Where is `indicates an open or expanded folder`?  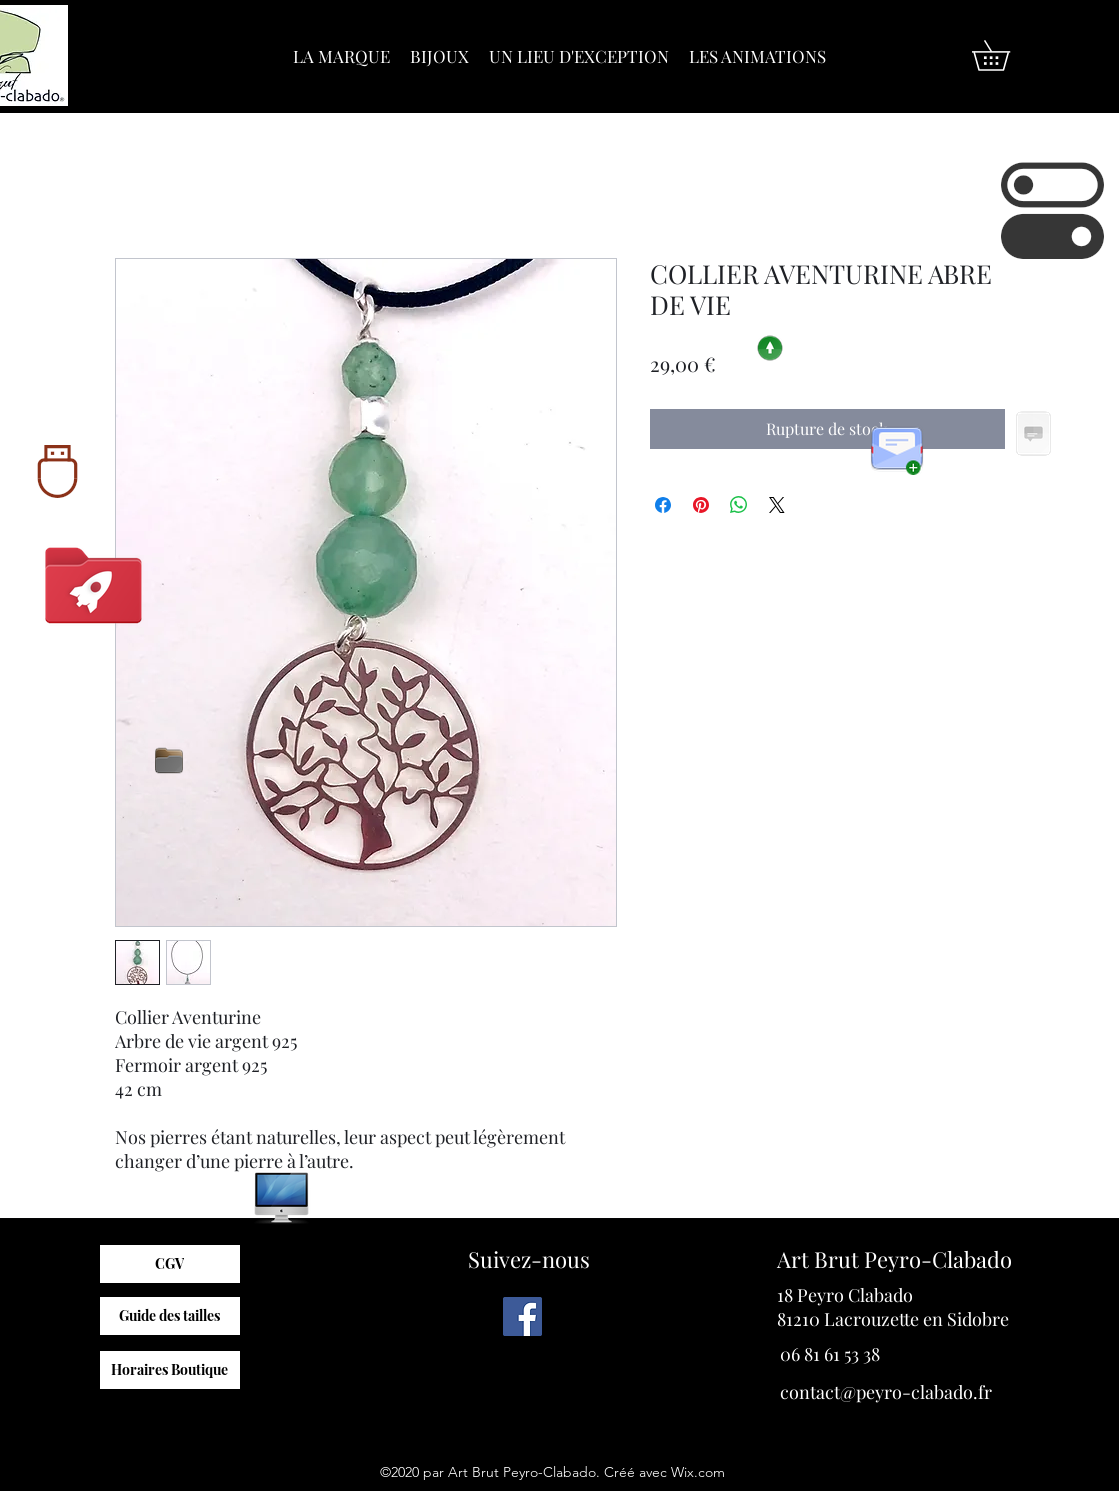
indicates an open or expanded folder is located at coordinates (169, 760).